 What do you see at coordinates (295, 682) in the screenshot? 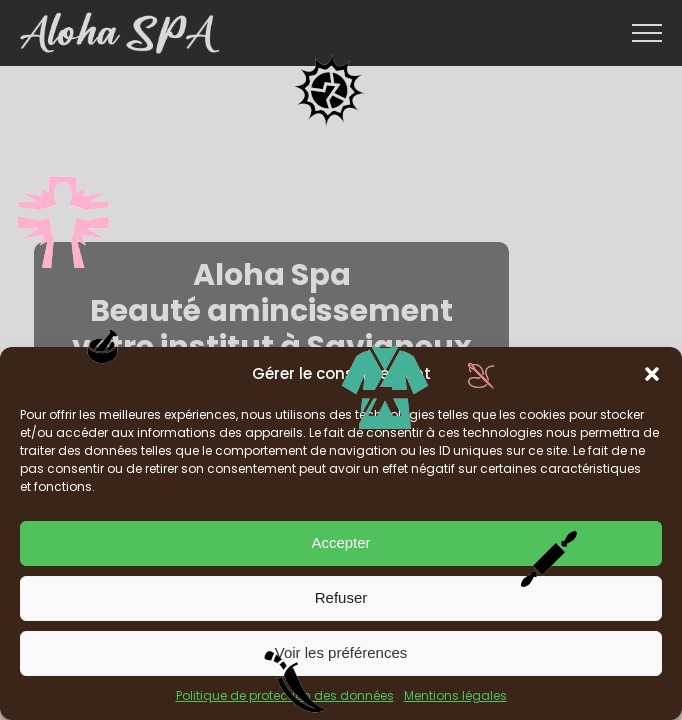
I see `equip a dagger or knife weapon` at bounding box center [295, 682].